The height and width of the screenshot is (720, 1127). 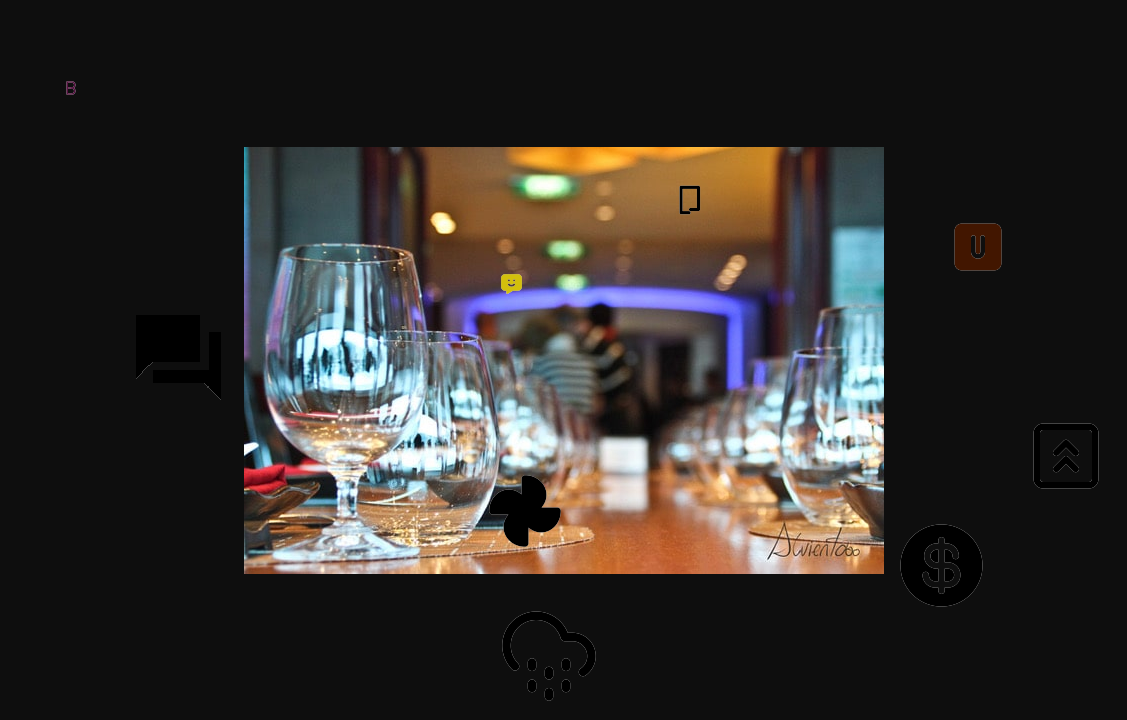 I want to click on indicates light rain or drizzle conditions, so click(x=549, y=654).